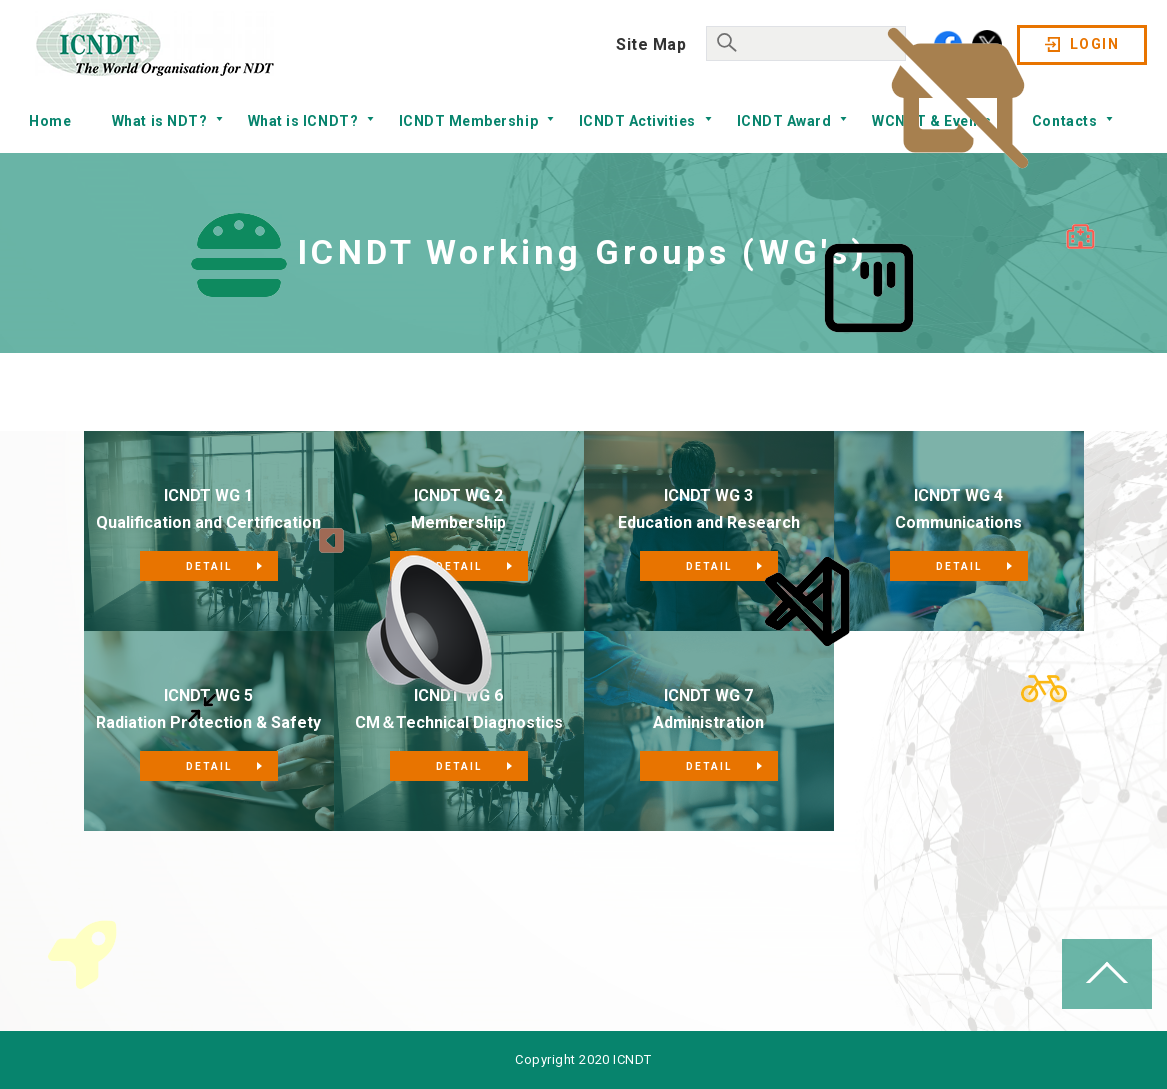 The height and width of the screenshot is (1089, 1167). I want to click on open visual studio code, so click(809, 601).